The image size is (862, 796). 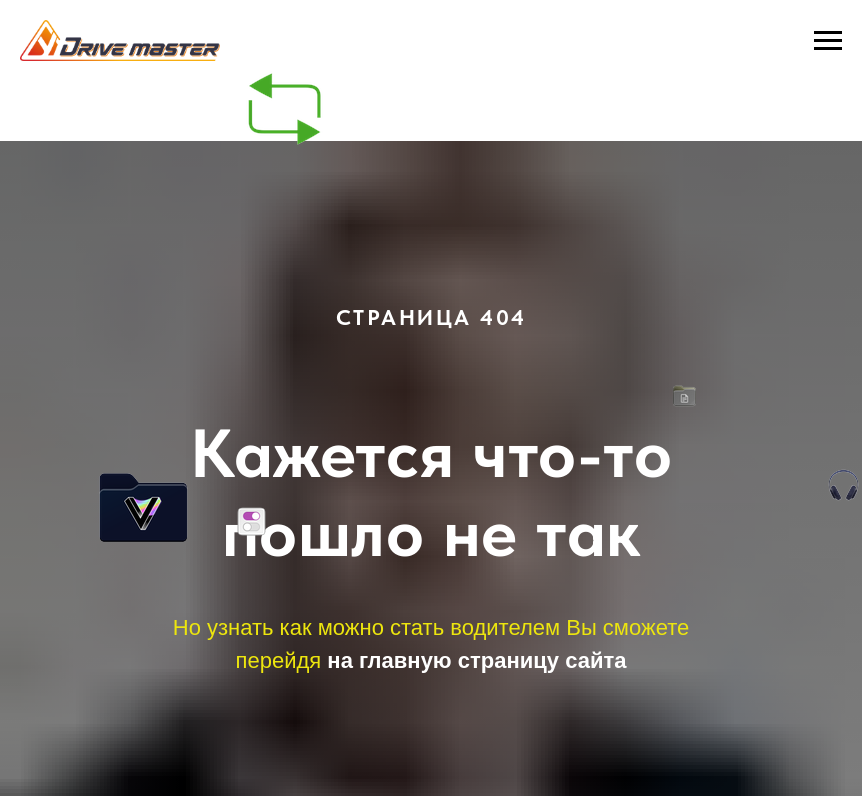 What do you see at coordinates (143, 510) in the screenshot?
I see `open wondershare videap project files folder` at bounding box center [143, 510].